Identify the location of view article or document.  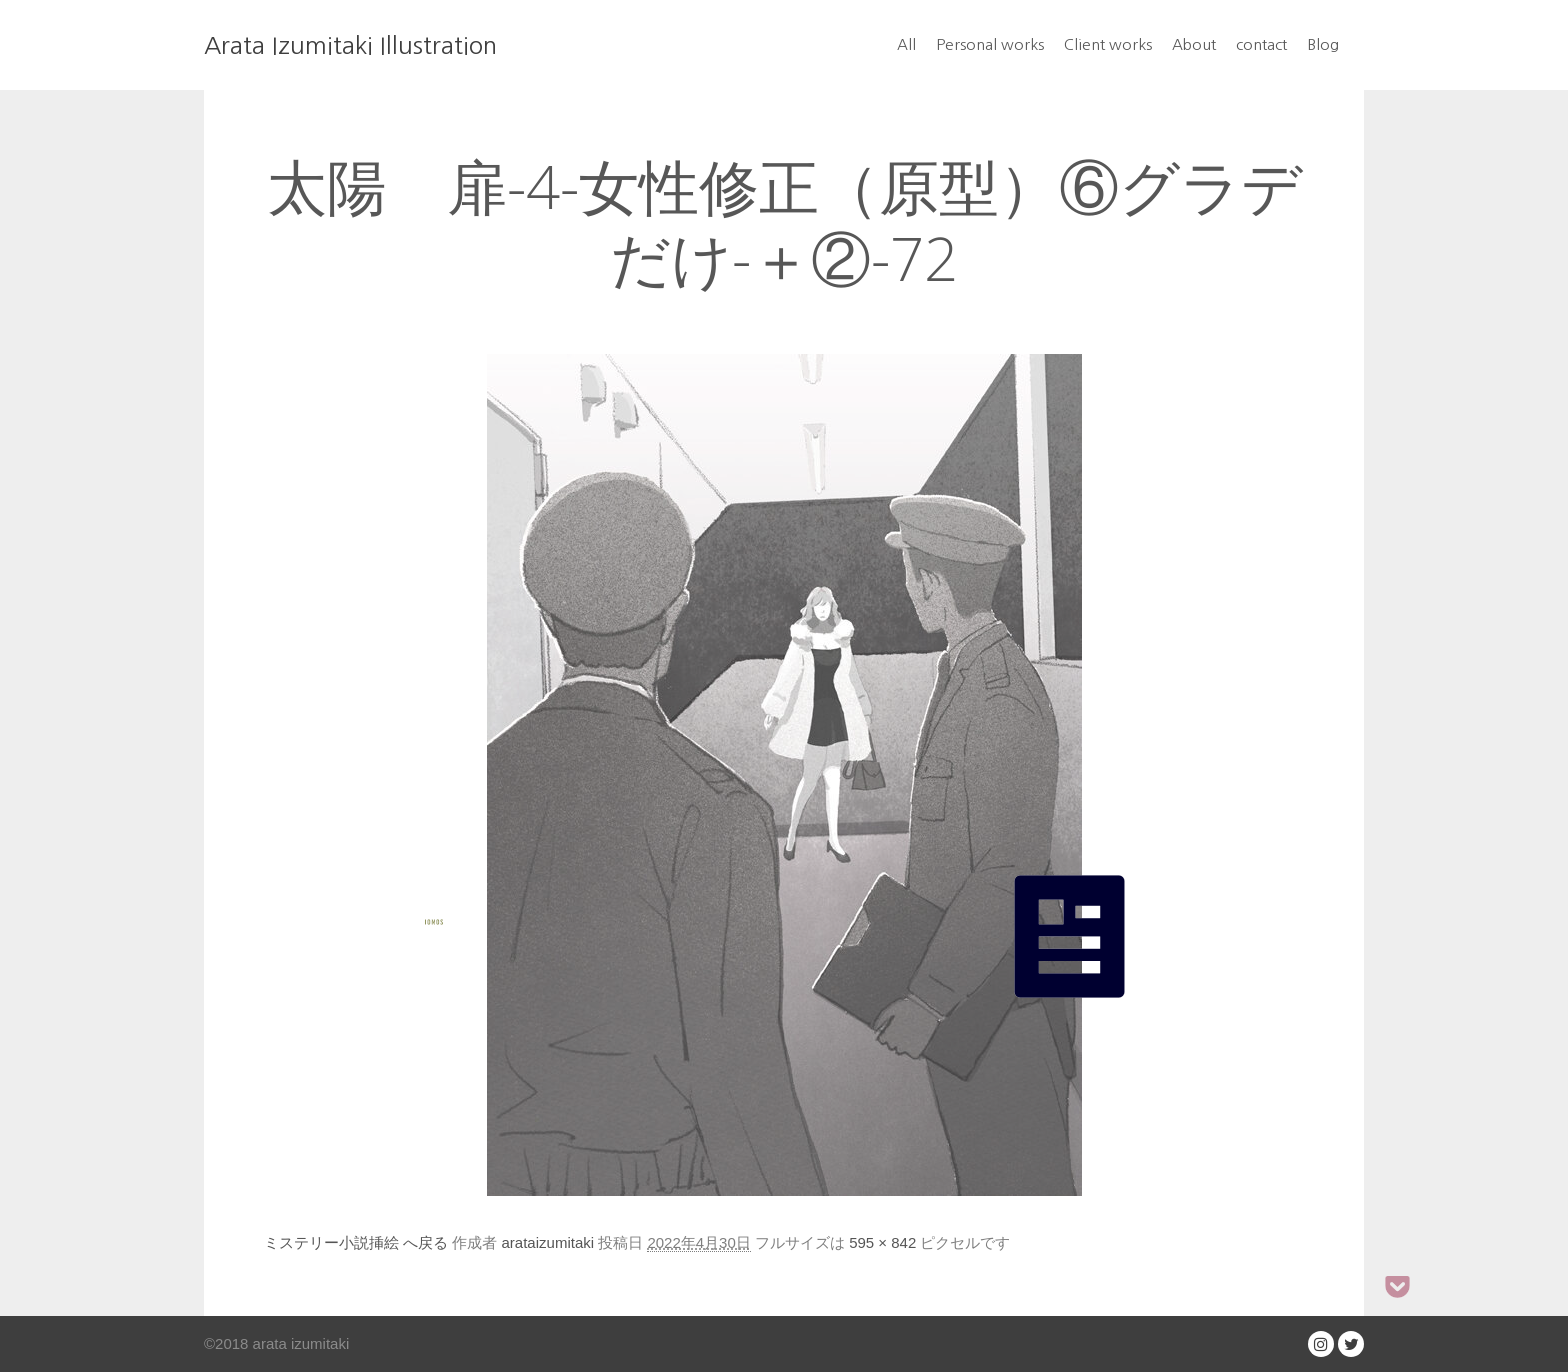
(1069, 936).